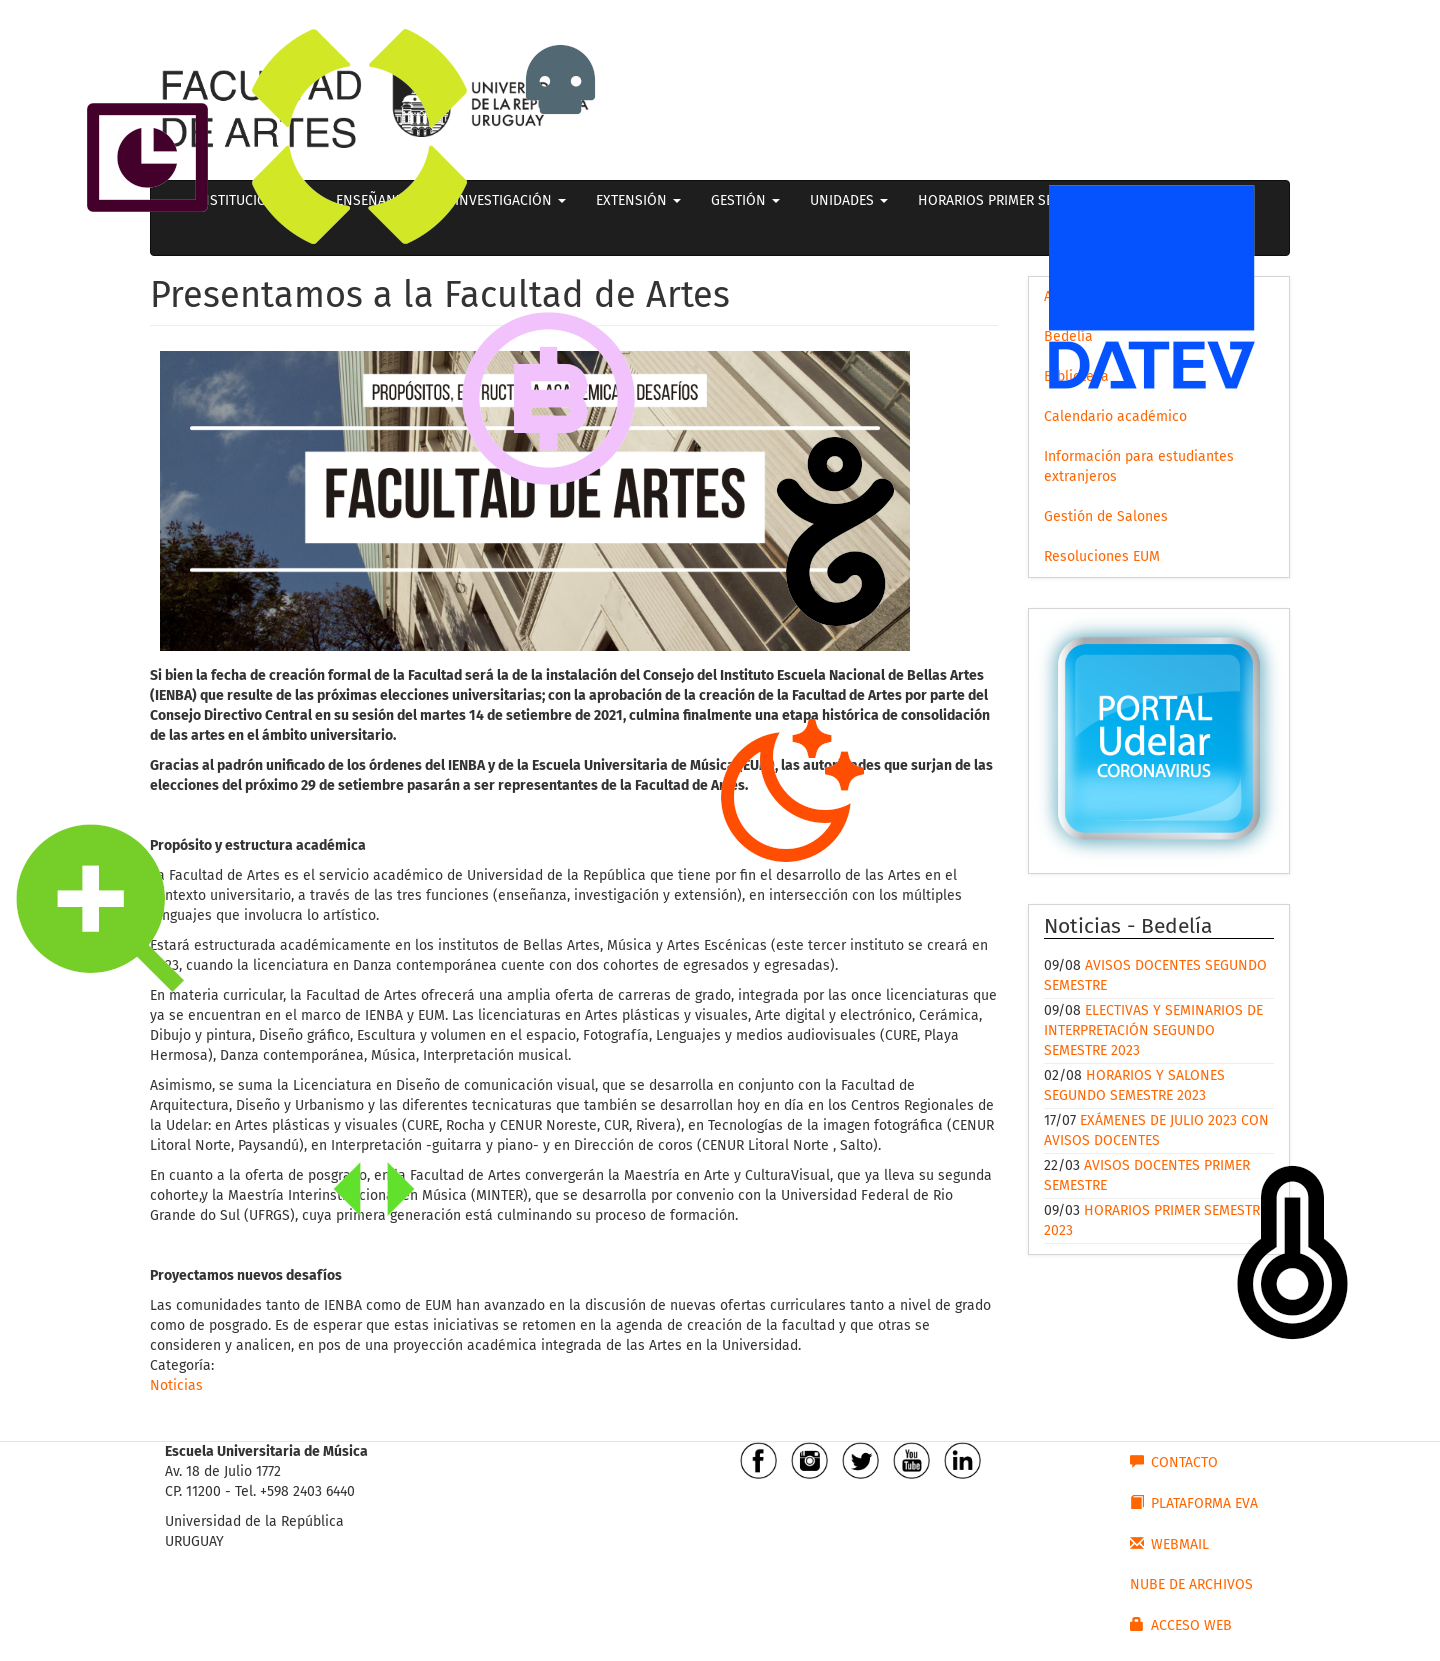  Describe the element at coordinates (786, 797) in the screenshot. I see `toggle dark mode or night theme` at that location.